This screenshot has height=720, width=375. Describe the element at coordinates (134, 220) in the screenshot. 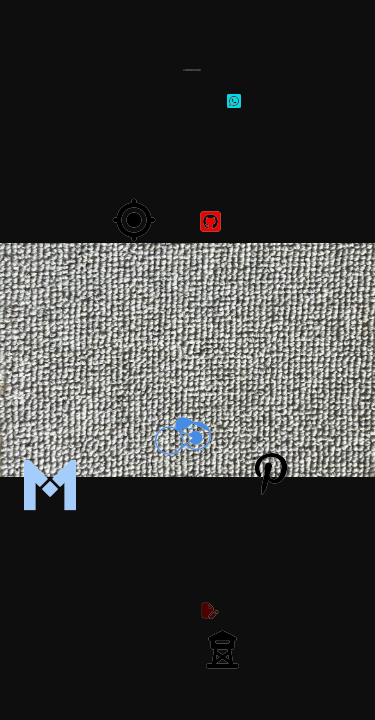

I see `center map on current location` at that location.